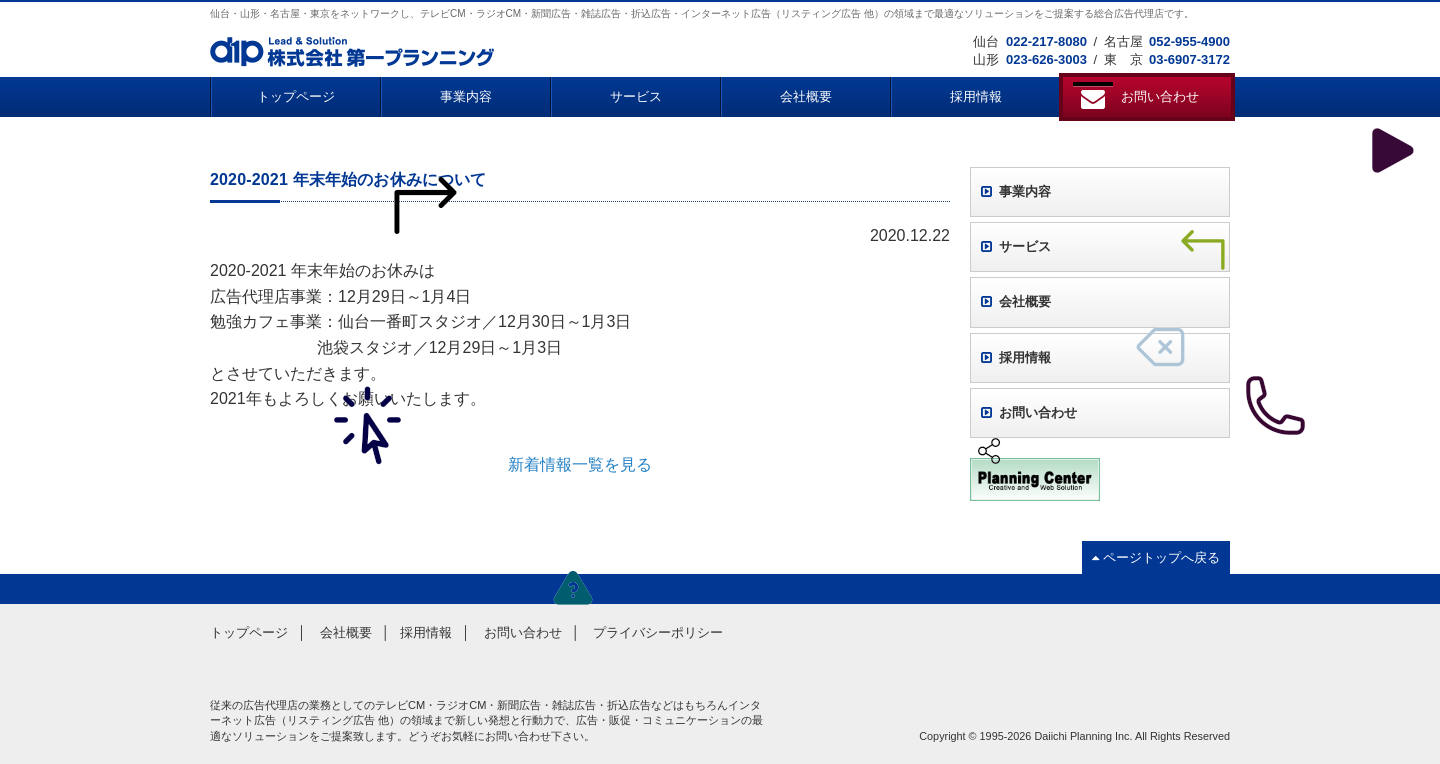 Image resolution: width=1440 pixels, height=764 pixels. Describe the element at coordinates (367, 425) in the screenshot. I see `click or tap interaction indicator` at that location.